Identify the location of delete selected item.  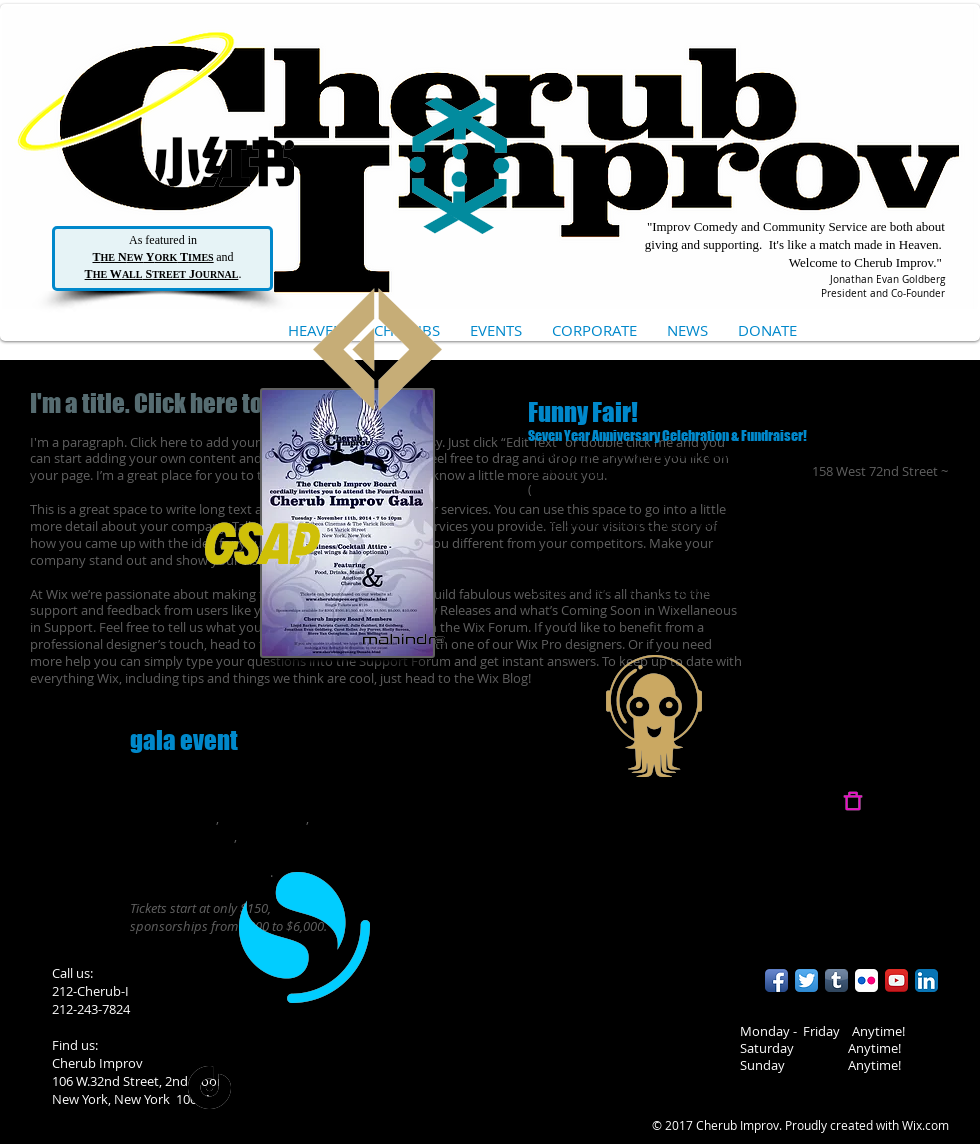
(853, 801).